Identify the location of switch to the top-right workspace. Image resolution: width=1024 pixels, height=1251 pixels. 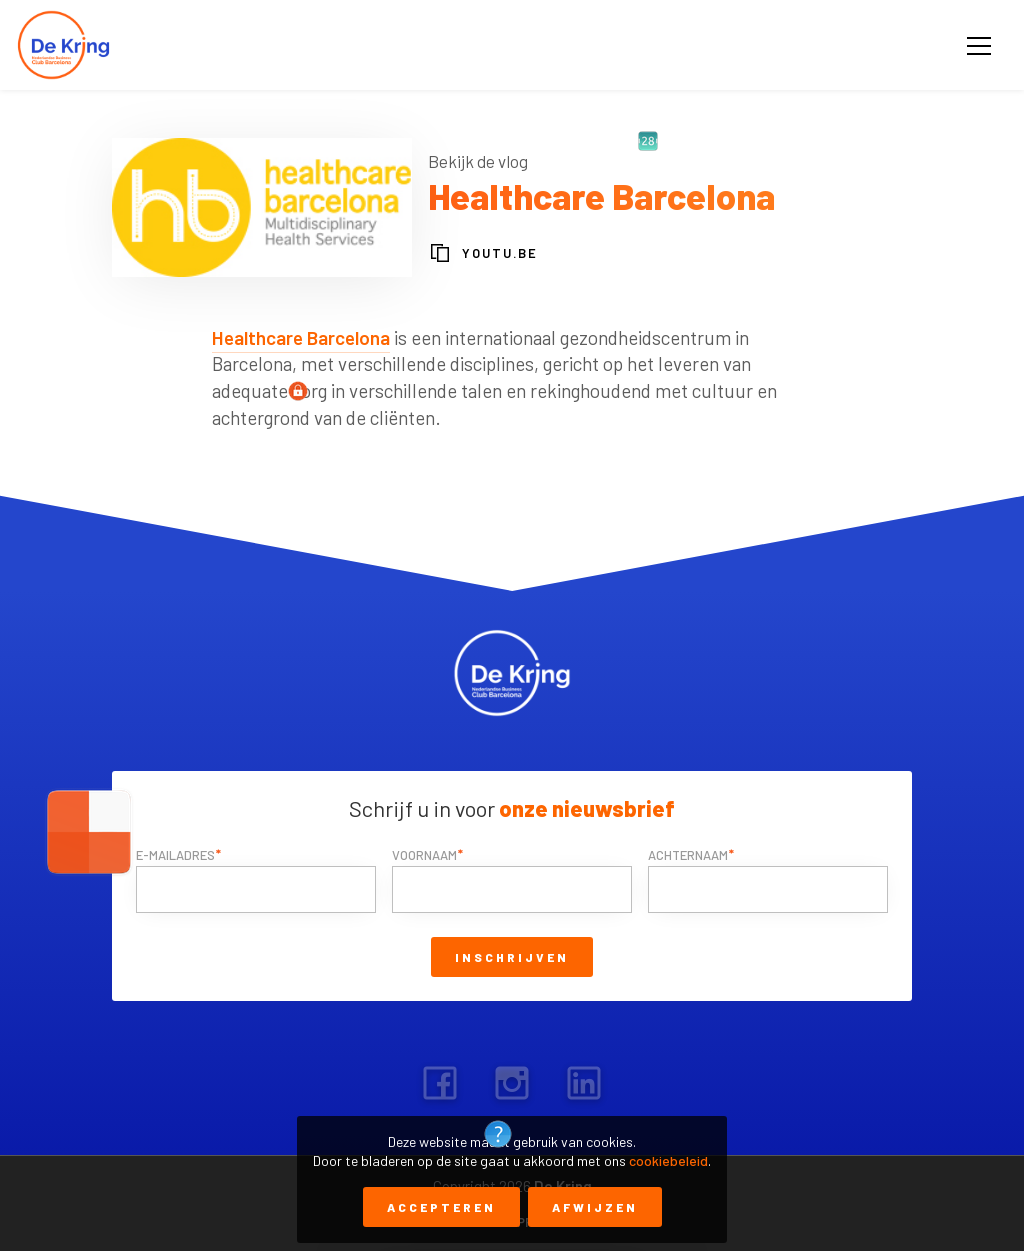
(89, 832).